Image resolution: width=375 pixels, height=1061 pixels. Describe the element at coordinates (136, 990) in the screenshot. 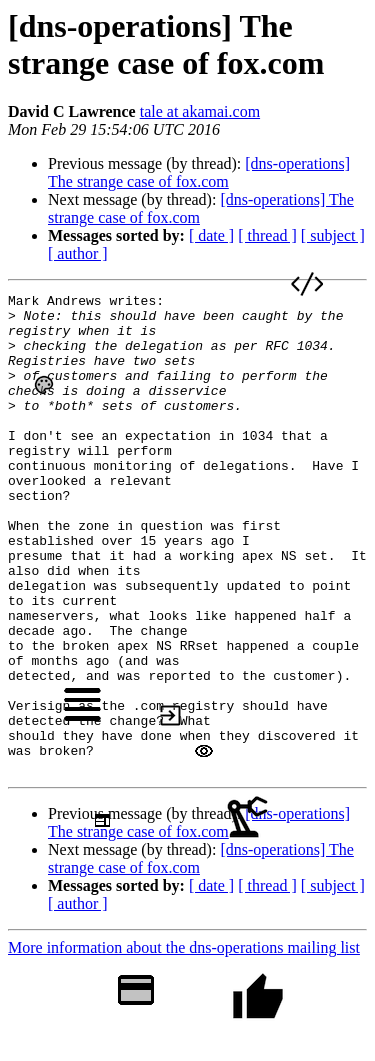

I see `access payment methods` at that location.